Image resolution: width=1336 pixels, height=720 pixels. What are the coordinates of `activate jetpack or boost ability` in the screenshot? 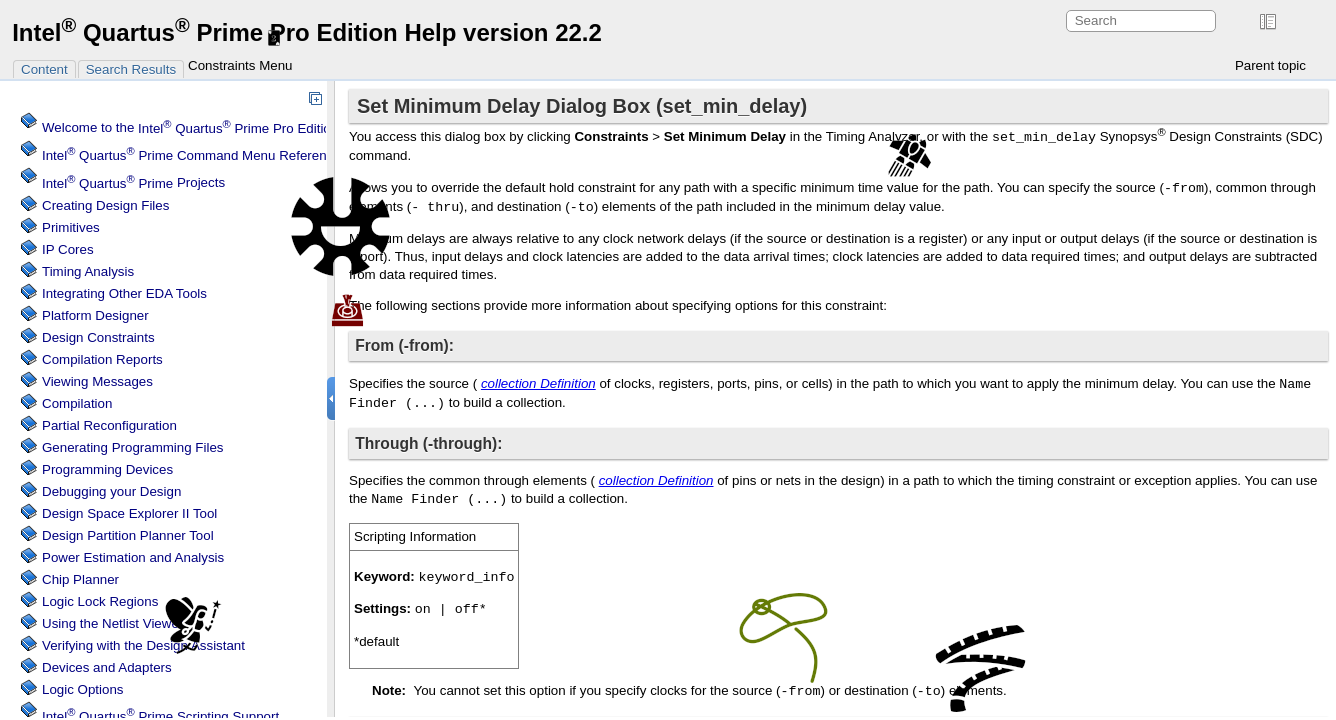 It's located at (910, 155).